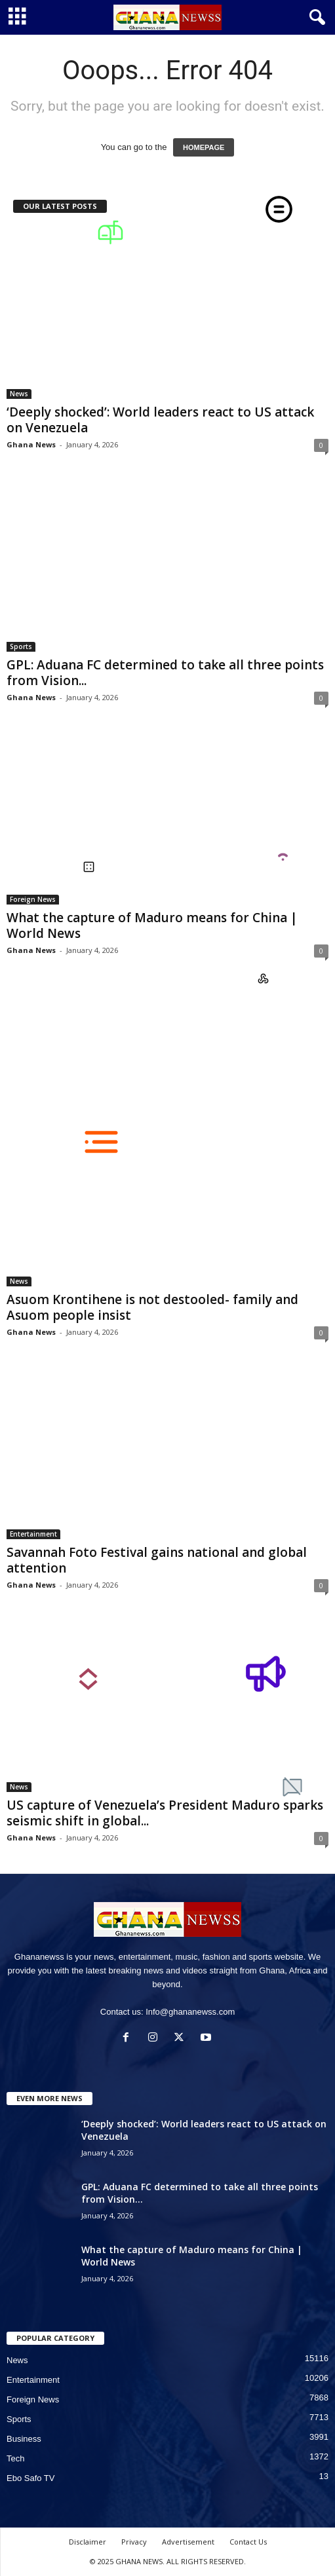 The width and height of the screenshot is (335, 2576). What do you see at coordinates (279, 209) in the screenshot?
I see `indicates no derivatives license restriction` at bounding box center [279, 209].